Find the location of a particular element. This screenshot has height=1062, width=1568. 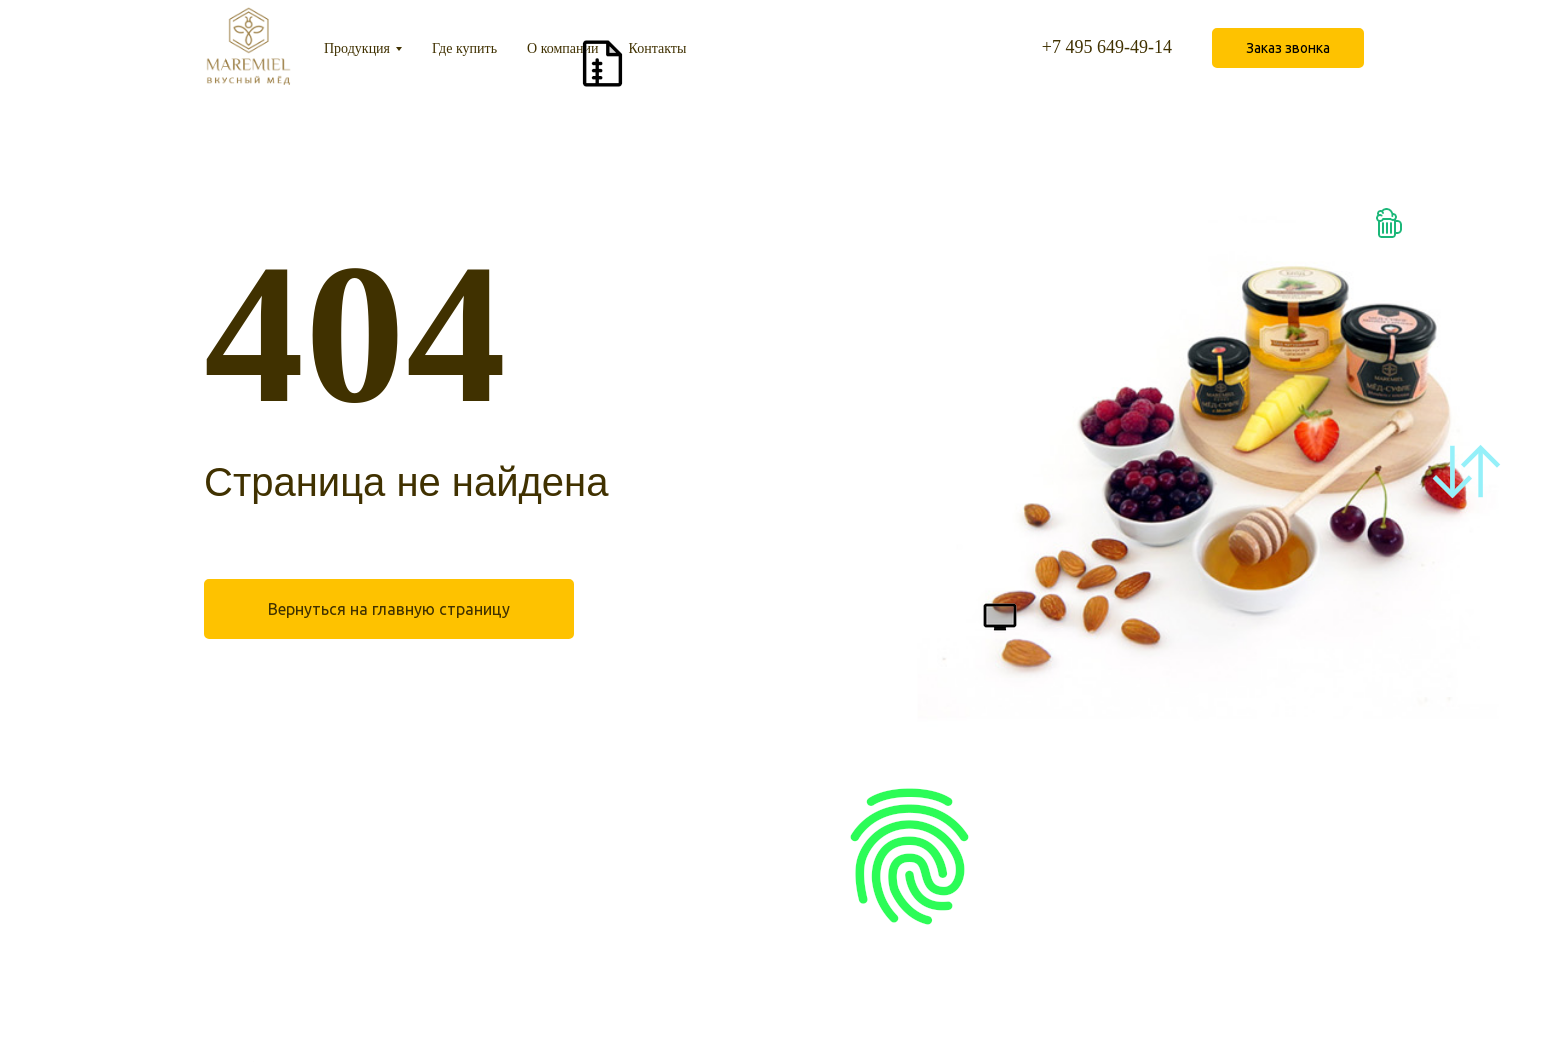

authenticate with fingerprint is located at coordinates (909, 856).